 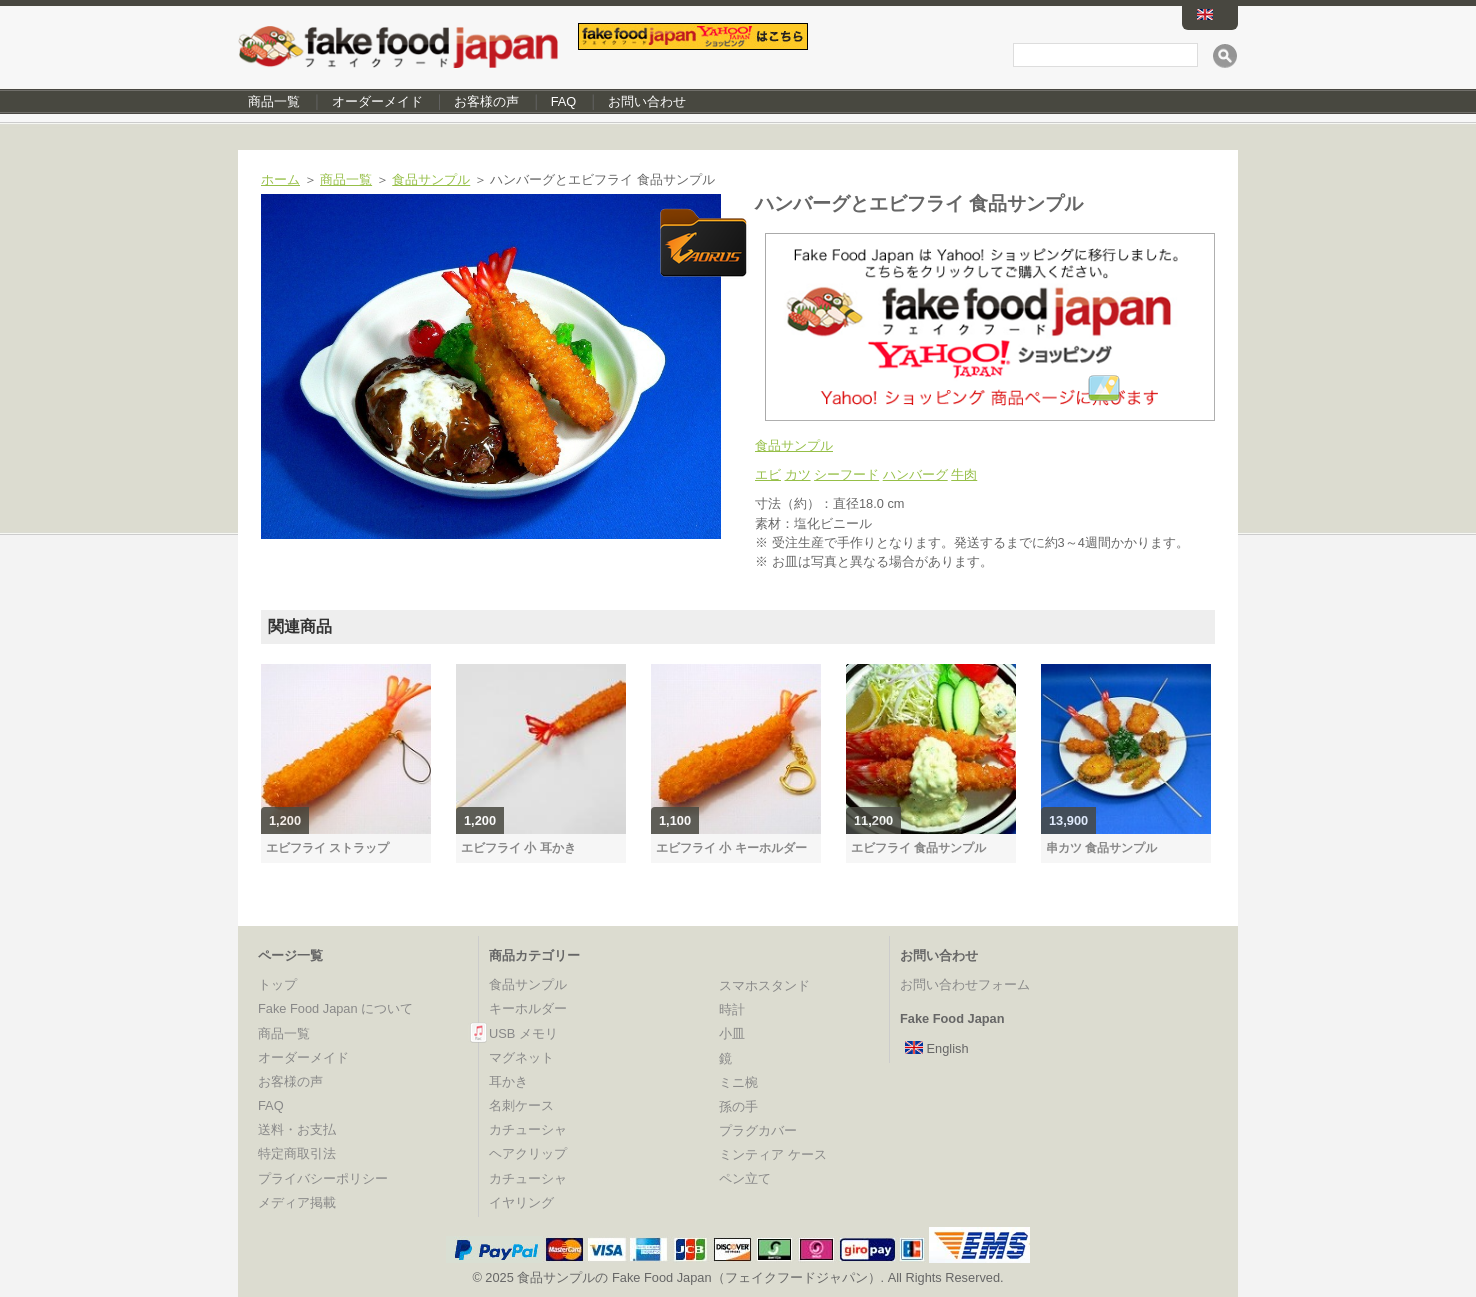 I want to click on open aorus gaming software folder, so click(x=703, y=245).